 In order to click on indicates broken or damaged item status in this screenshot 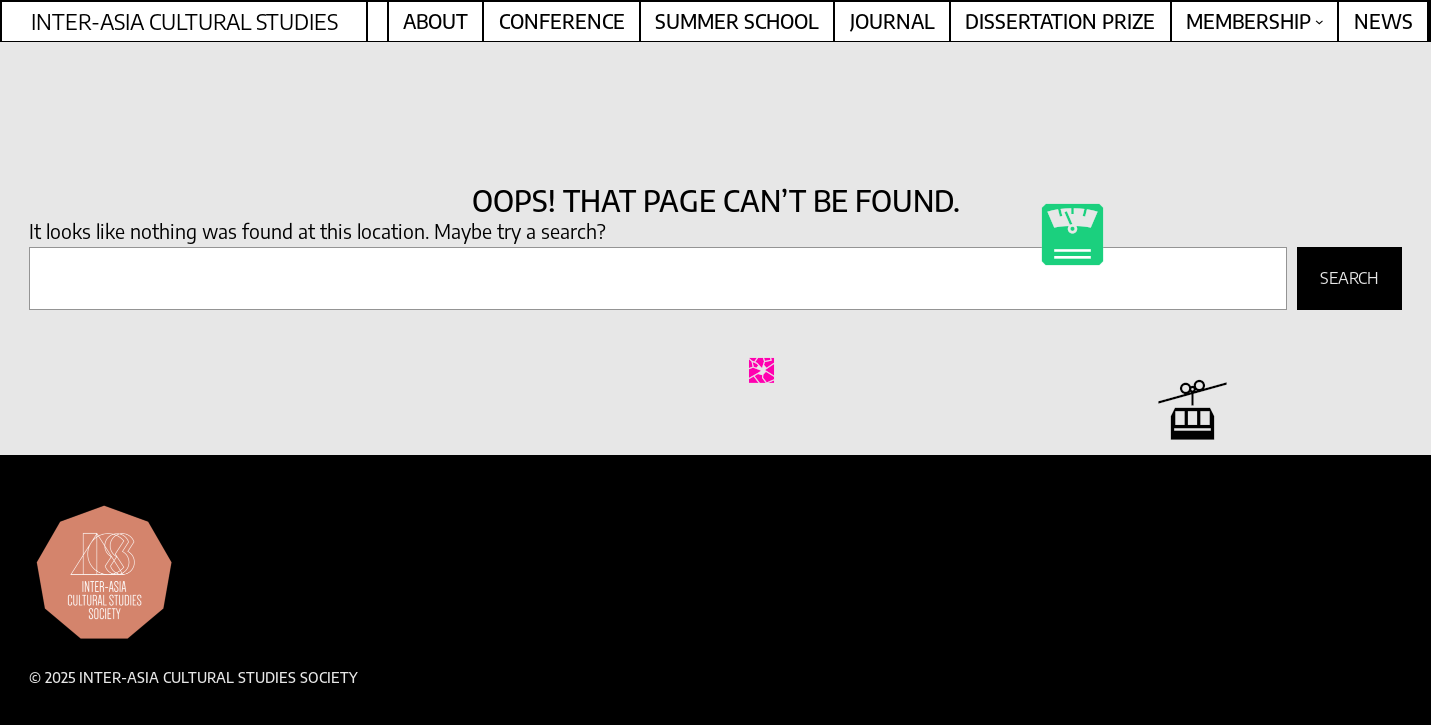, I will do `click(761, 370)`.